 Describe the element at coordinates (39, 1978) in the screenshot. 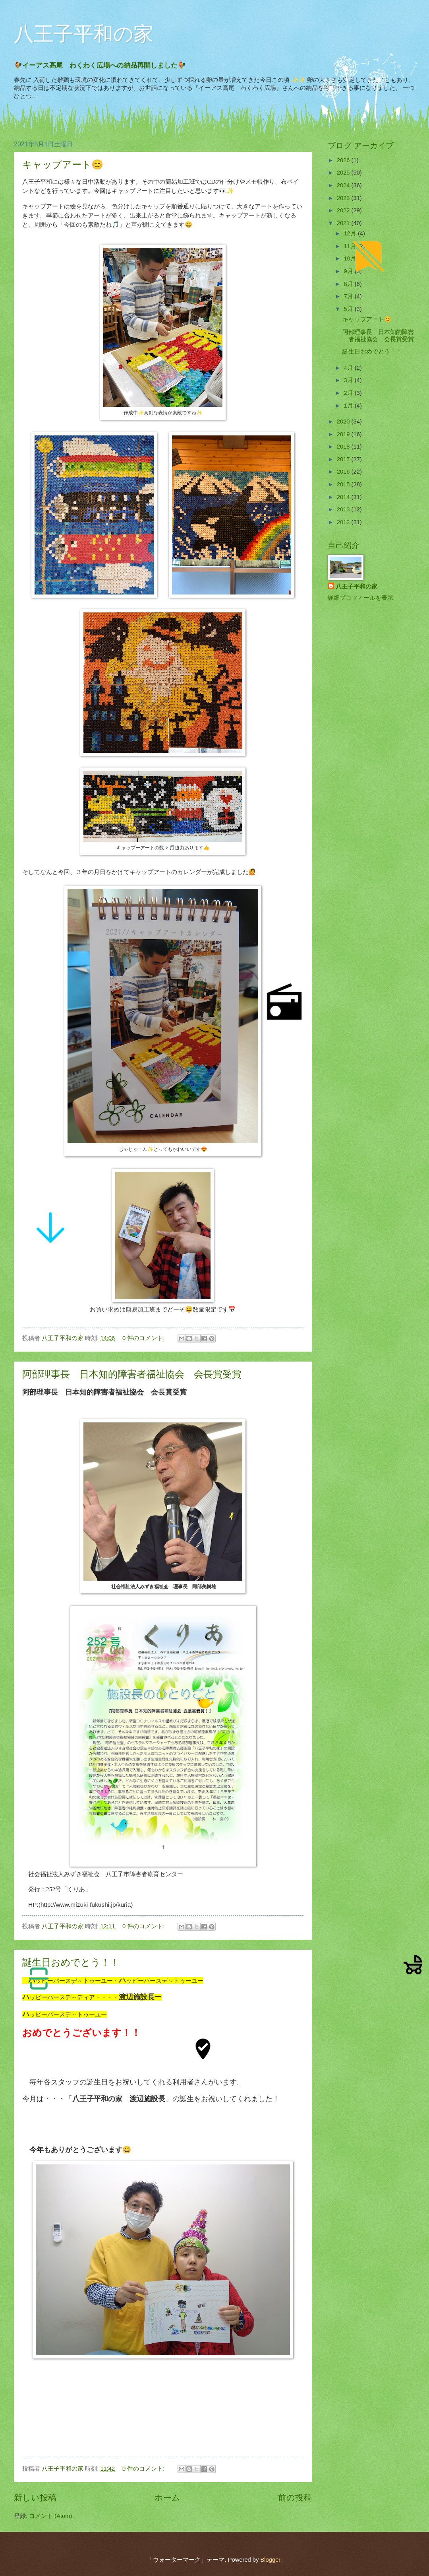

I see `split view vertically` at that location.